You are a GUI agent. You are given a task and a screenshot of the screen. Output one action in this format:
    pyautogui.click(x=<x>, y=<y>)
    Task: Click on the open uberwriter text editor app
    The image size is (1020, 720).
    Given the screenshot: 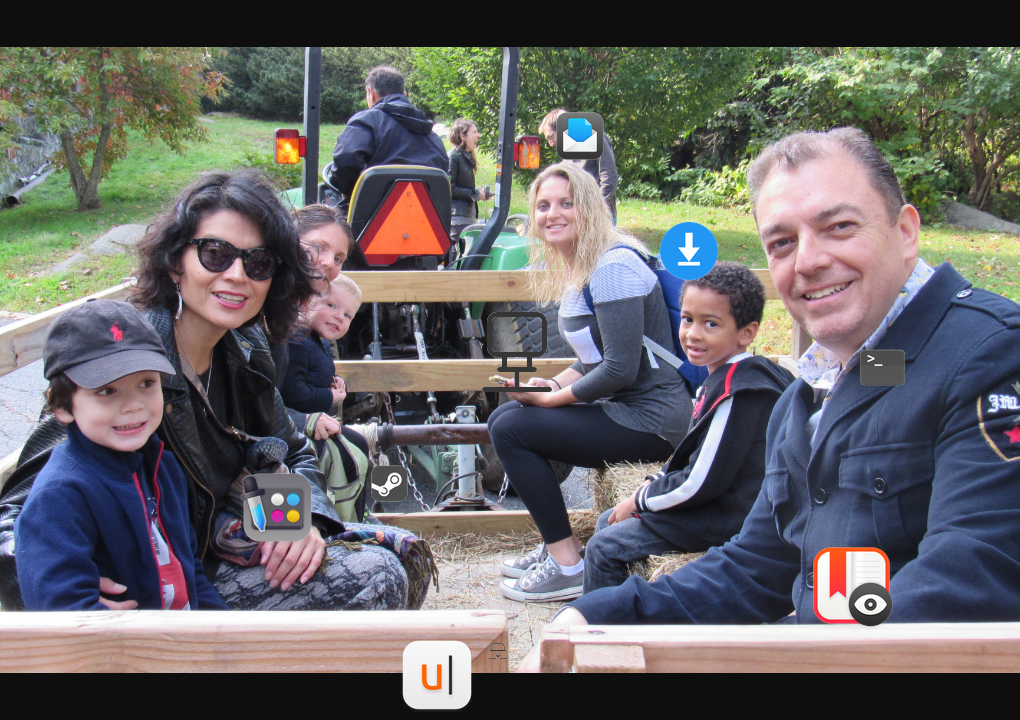 What is the action you would take?
    pyautogui.click(x=437, y=675)
    